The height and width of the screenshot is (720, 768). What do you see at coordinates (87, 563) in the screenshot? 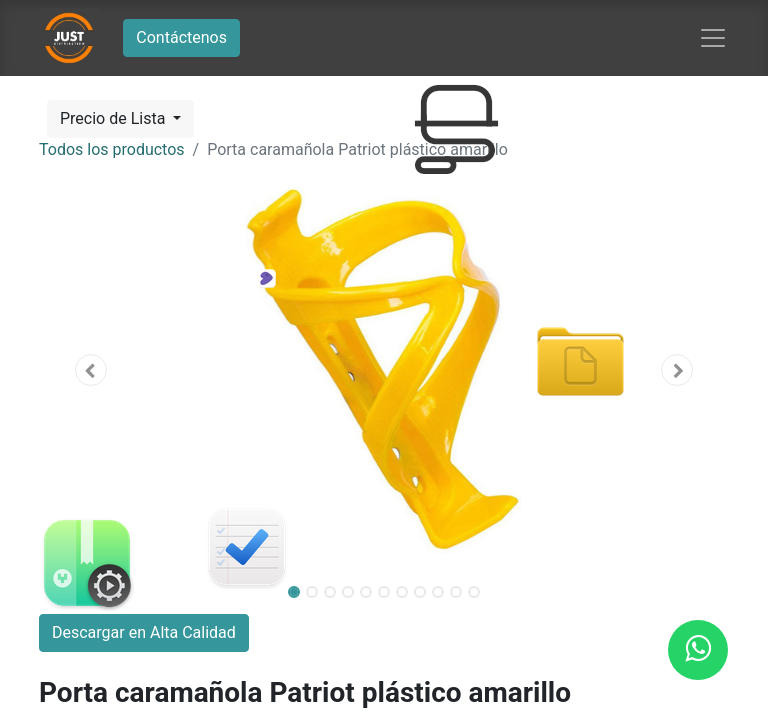
I see `open YaST AutoYaST system configuration tool` at bounding box center [87, 563].